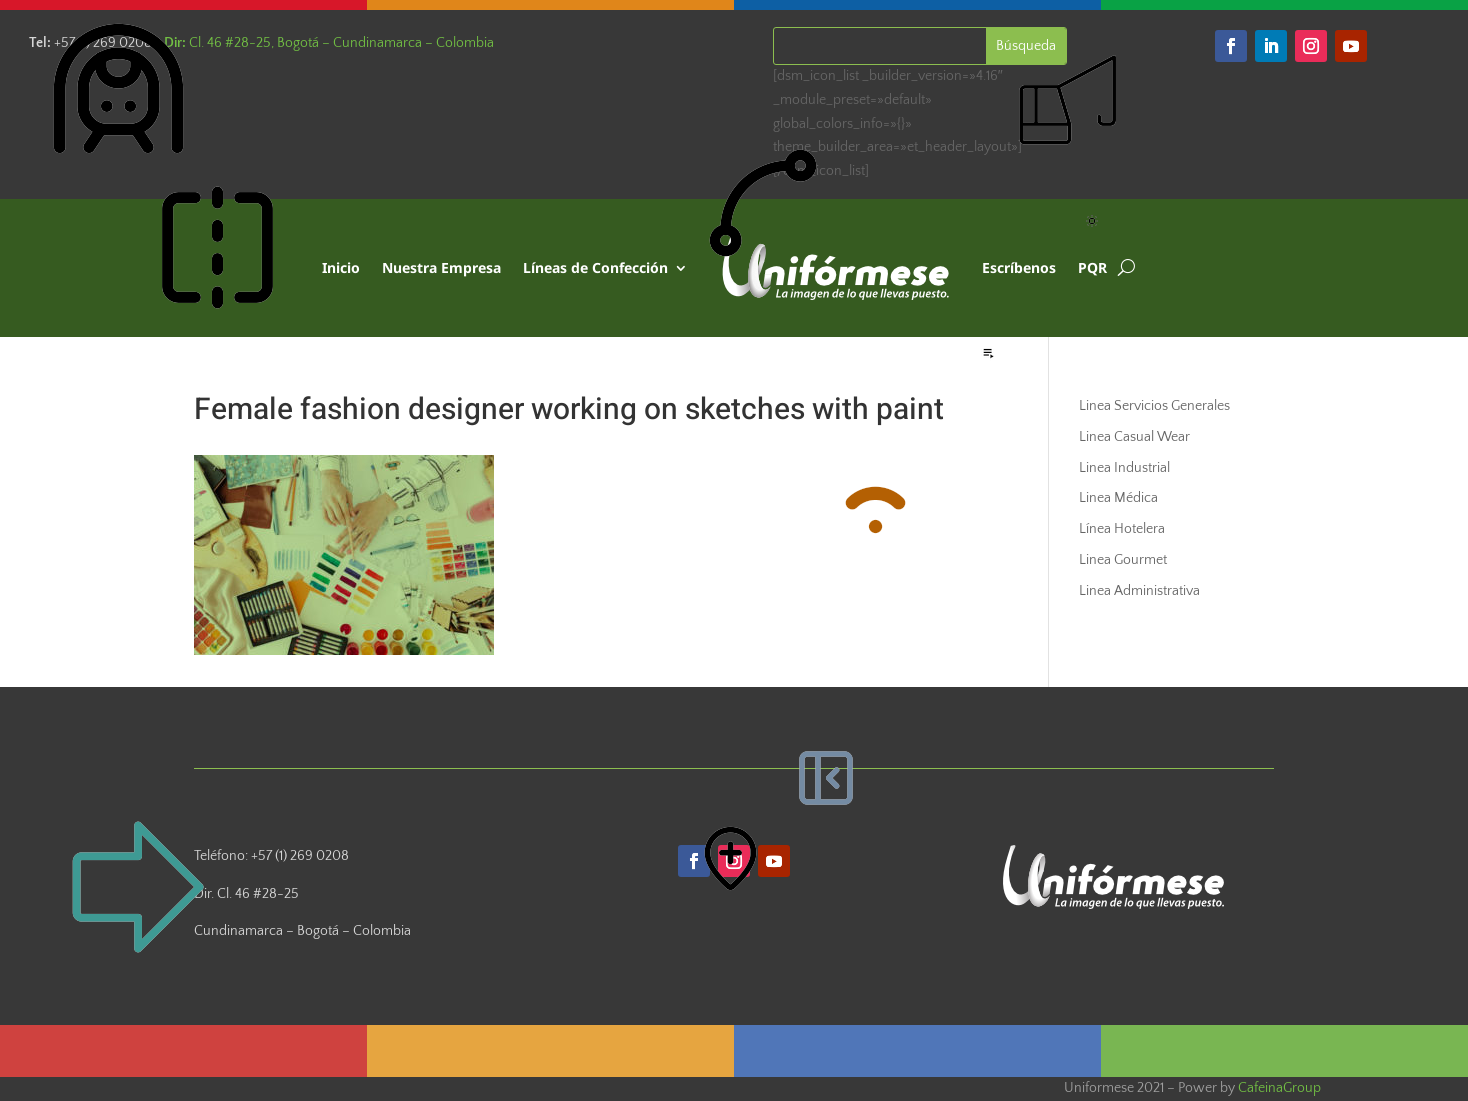 The height and width of the screenshot is (1101, 1468). What do you see at coordinates (989, 353) in the screenshot?
I see `play all items in a playlist` at bounding box center [989, 353].